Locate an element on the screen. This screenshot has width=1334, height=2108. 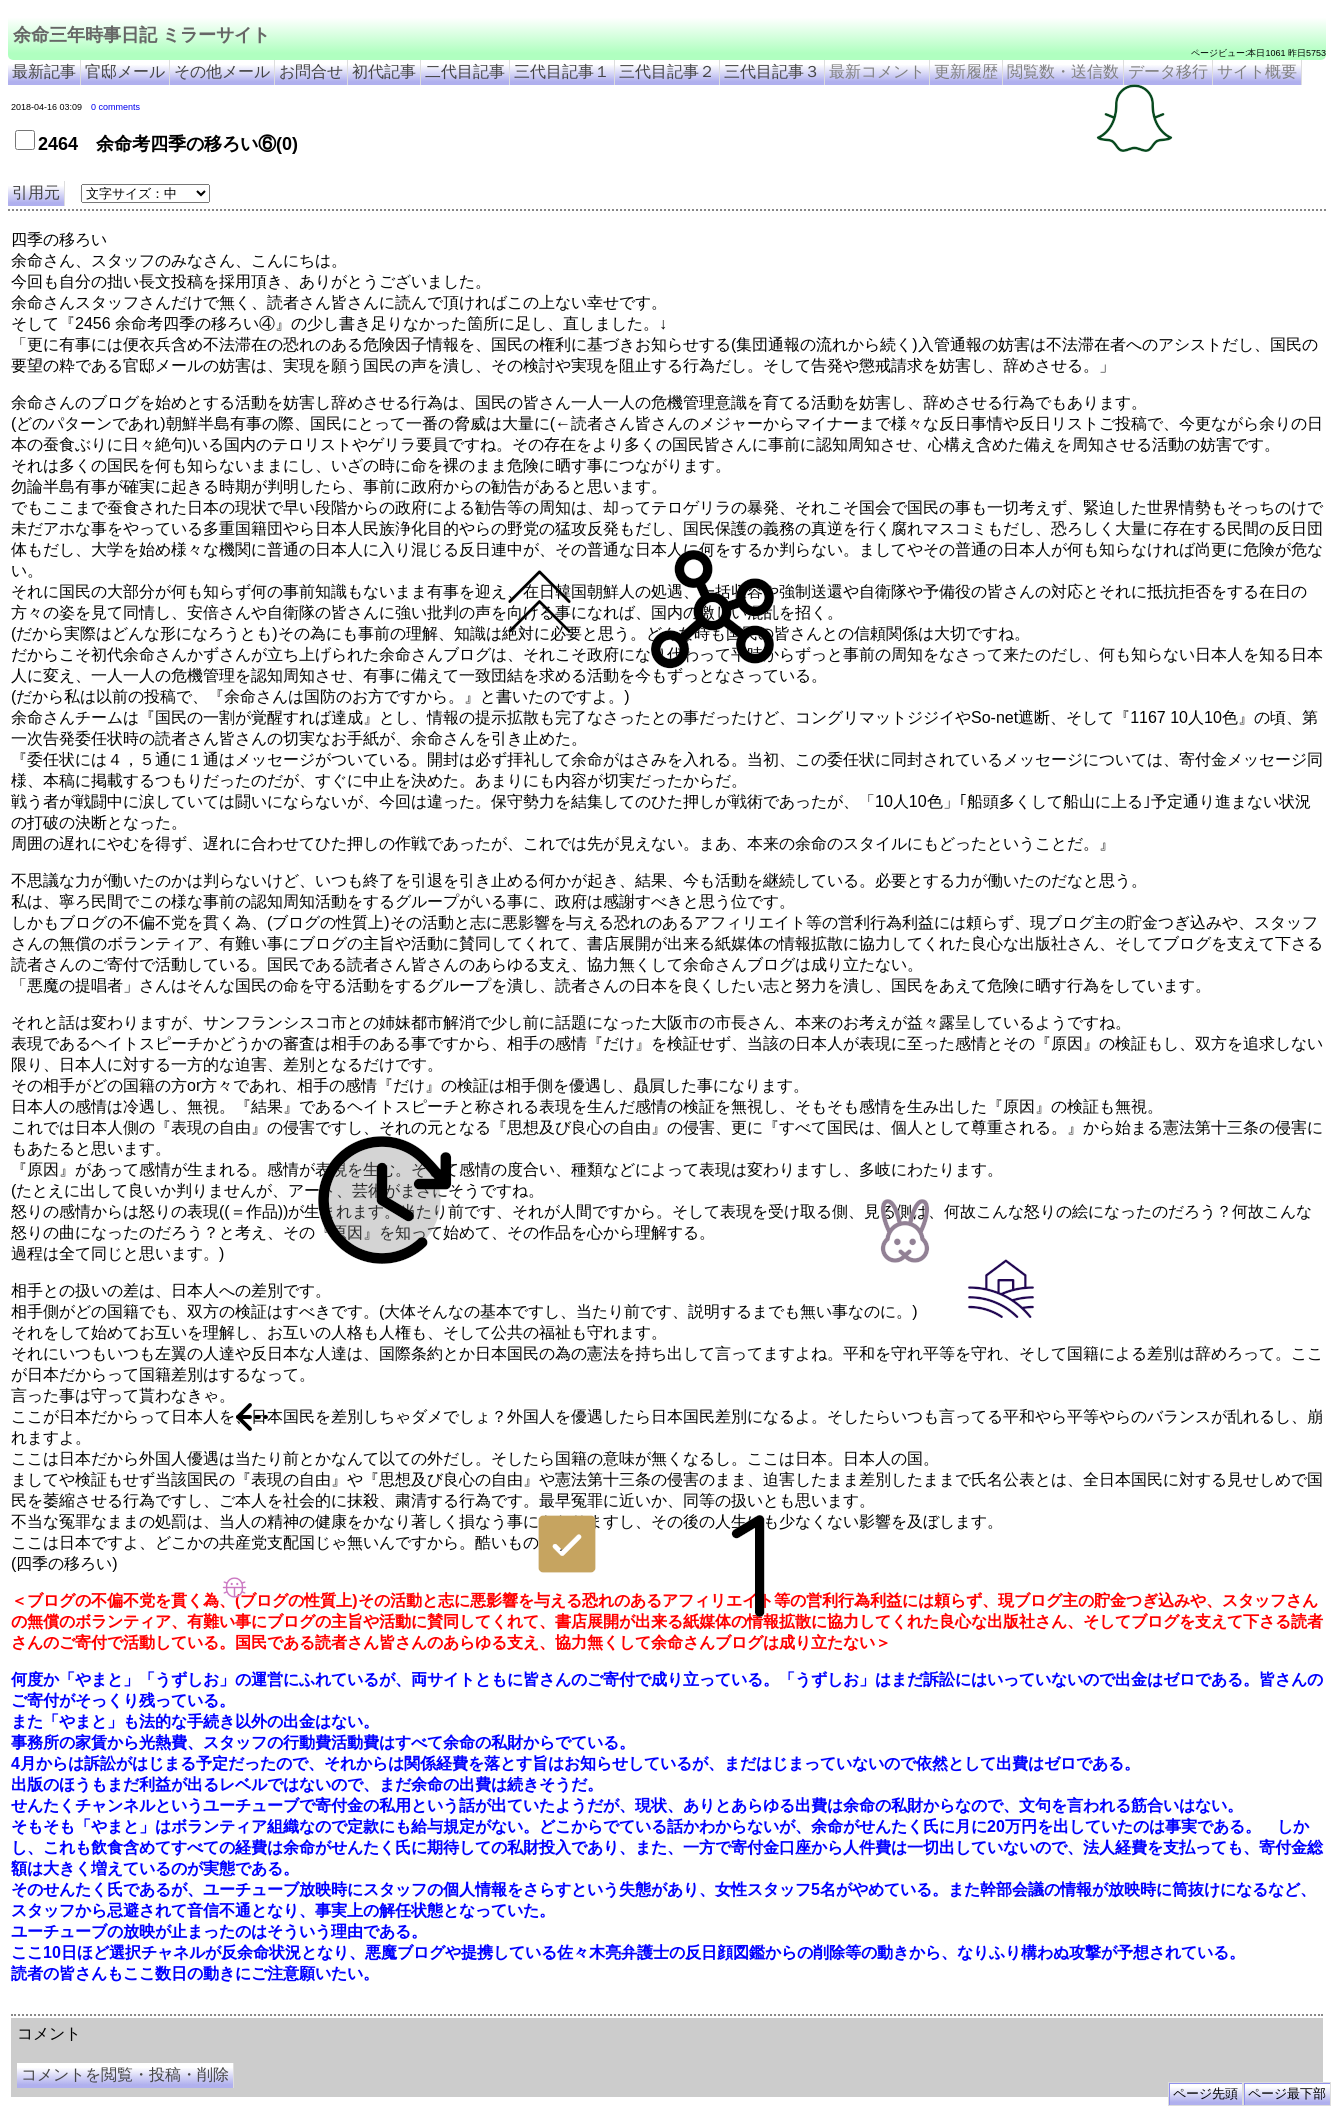
redo or restore to a previous state is located at coordinates (382, 1200).